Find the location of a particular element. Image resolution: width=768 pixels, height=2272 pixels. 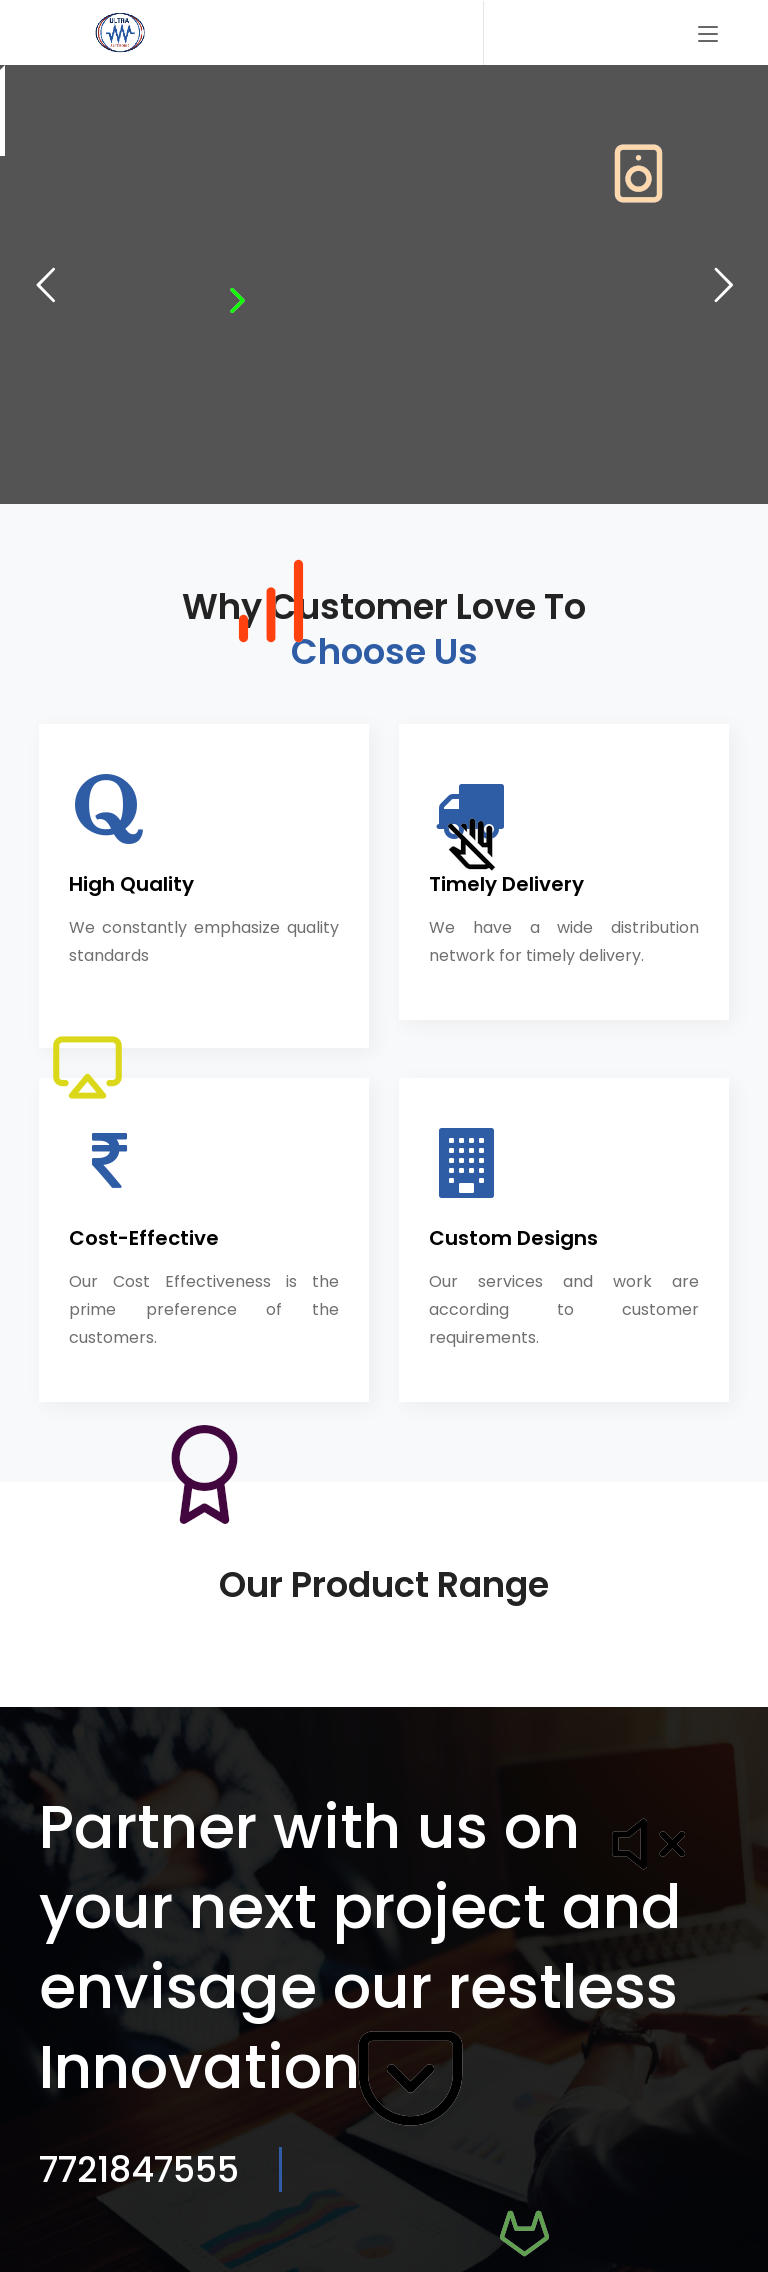

open GitLab repository is located at coordinates (524, 2233).